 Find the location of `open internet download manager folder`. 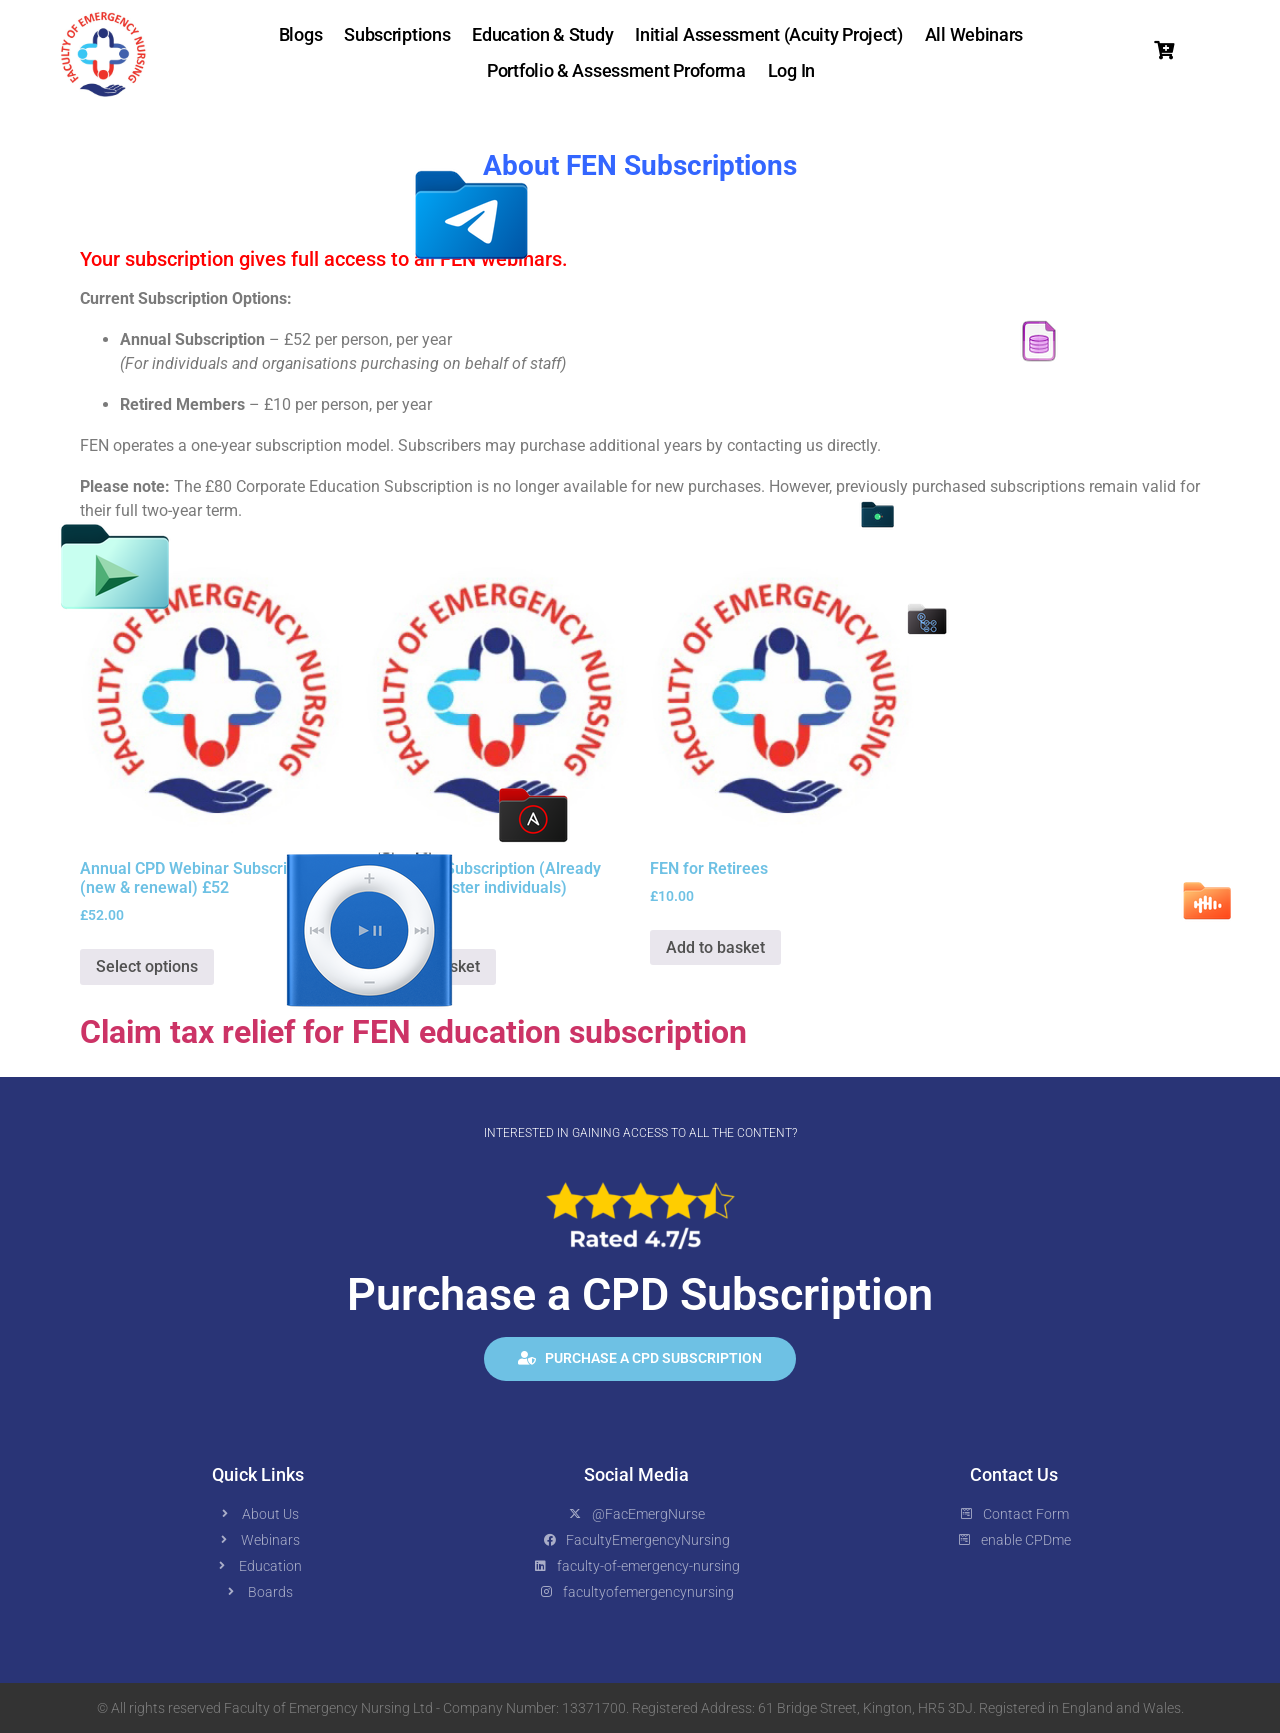

open internet download manager folder is located at coordinates (114, 569).